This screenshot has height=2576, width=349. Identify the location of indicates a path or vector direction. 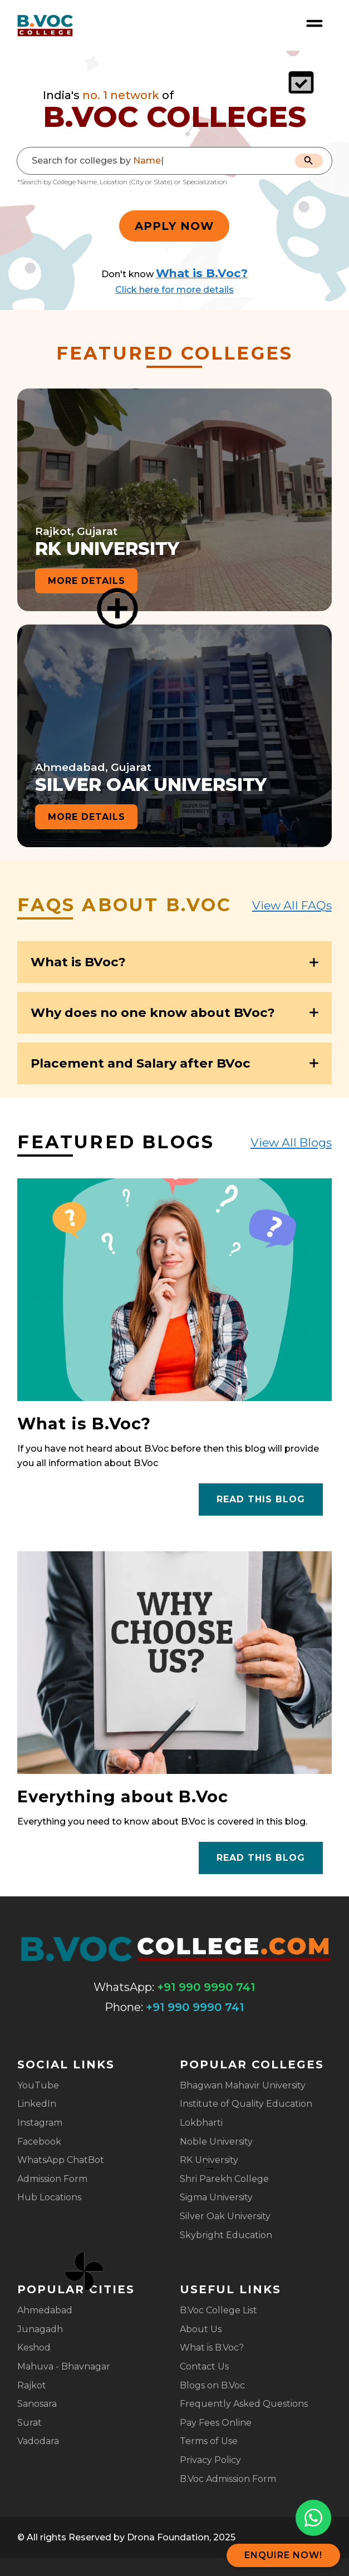
(208, 2165).